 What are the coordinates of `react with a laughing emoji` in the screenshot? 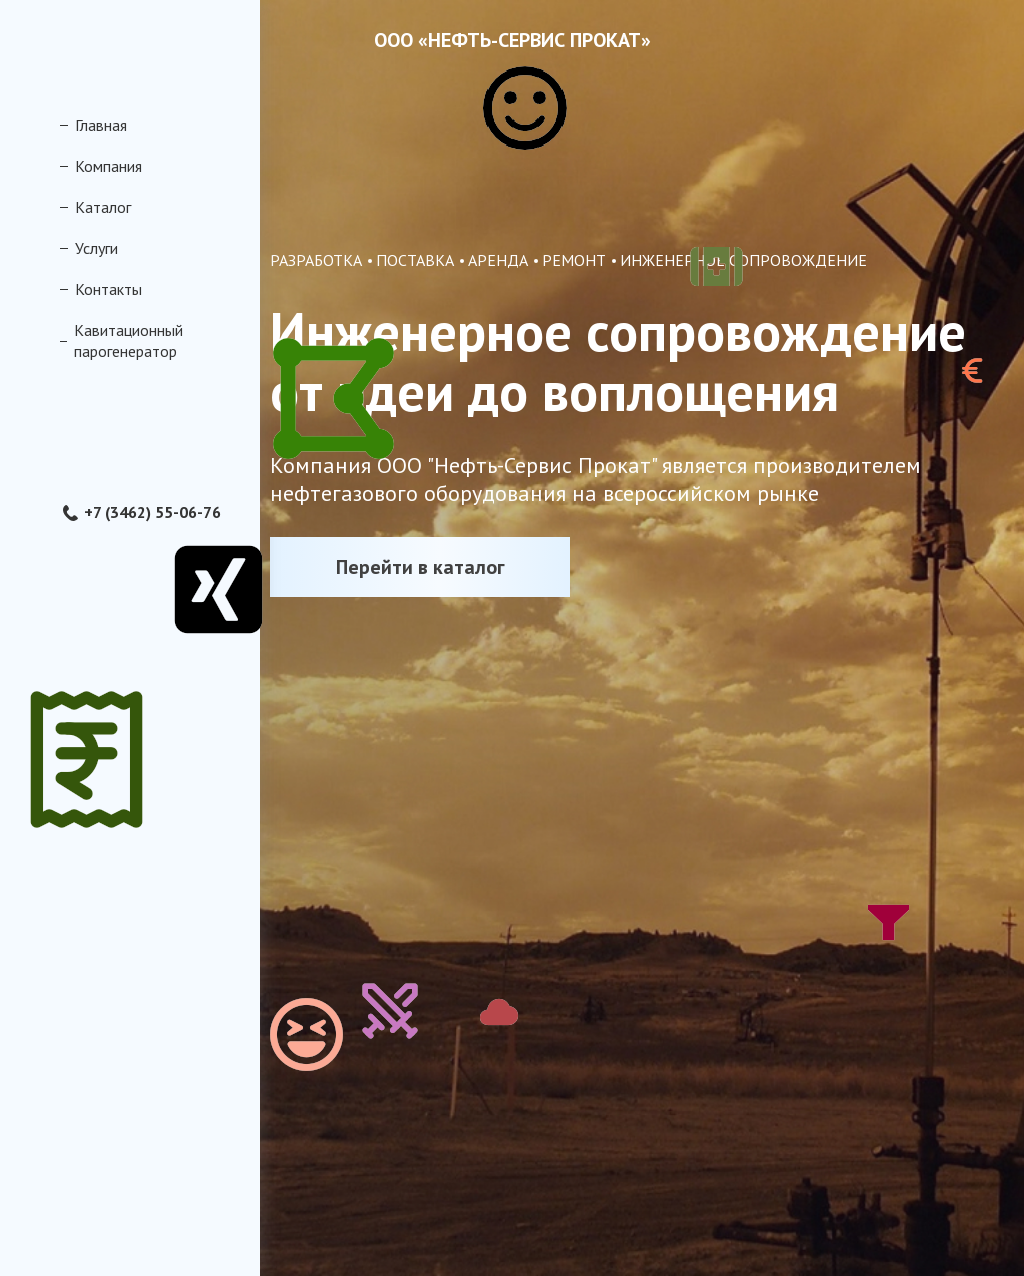 It's located at (306, 1034).